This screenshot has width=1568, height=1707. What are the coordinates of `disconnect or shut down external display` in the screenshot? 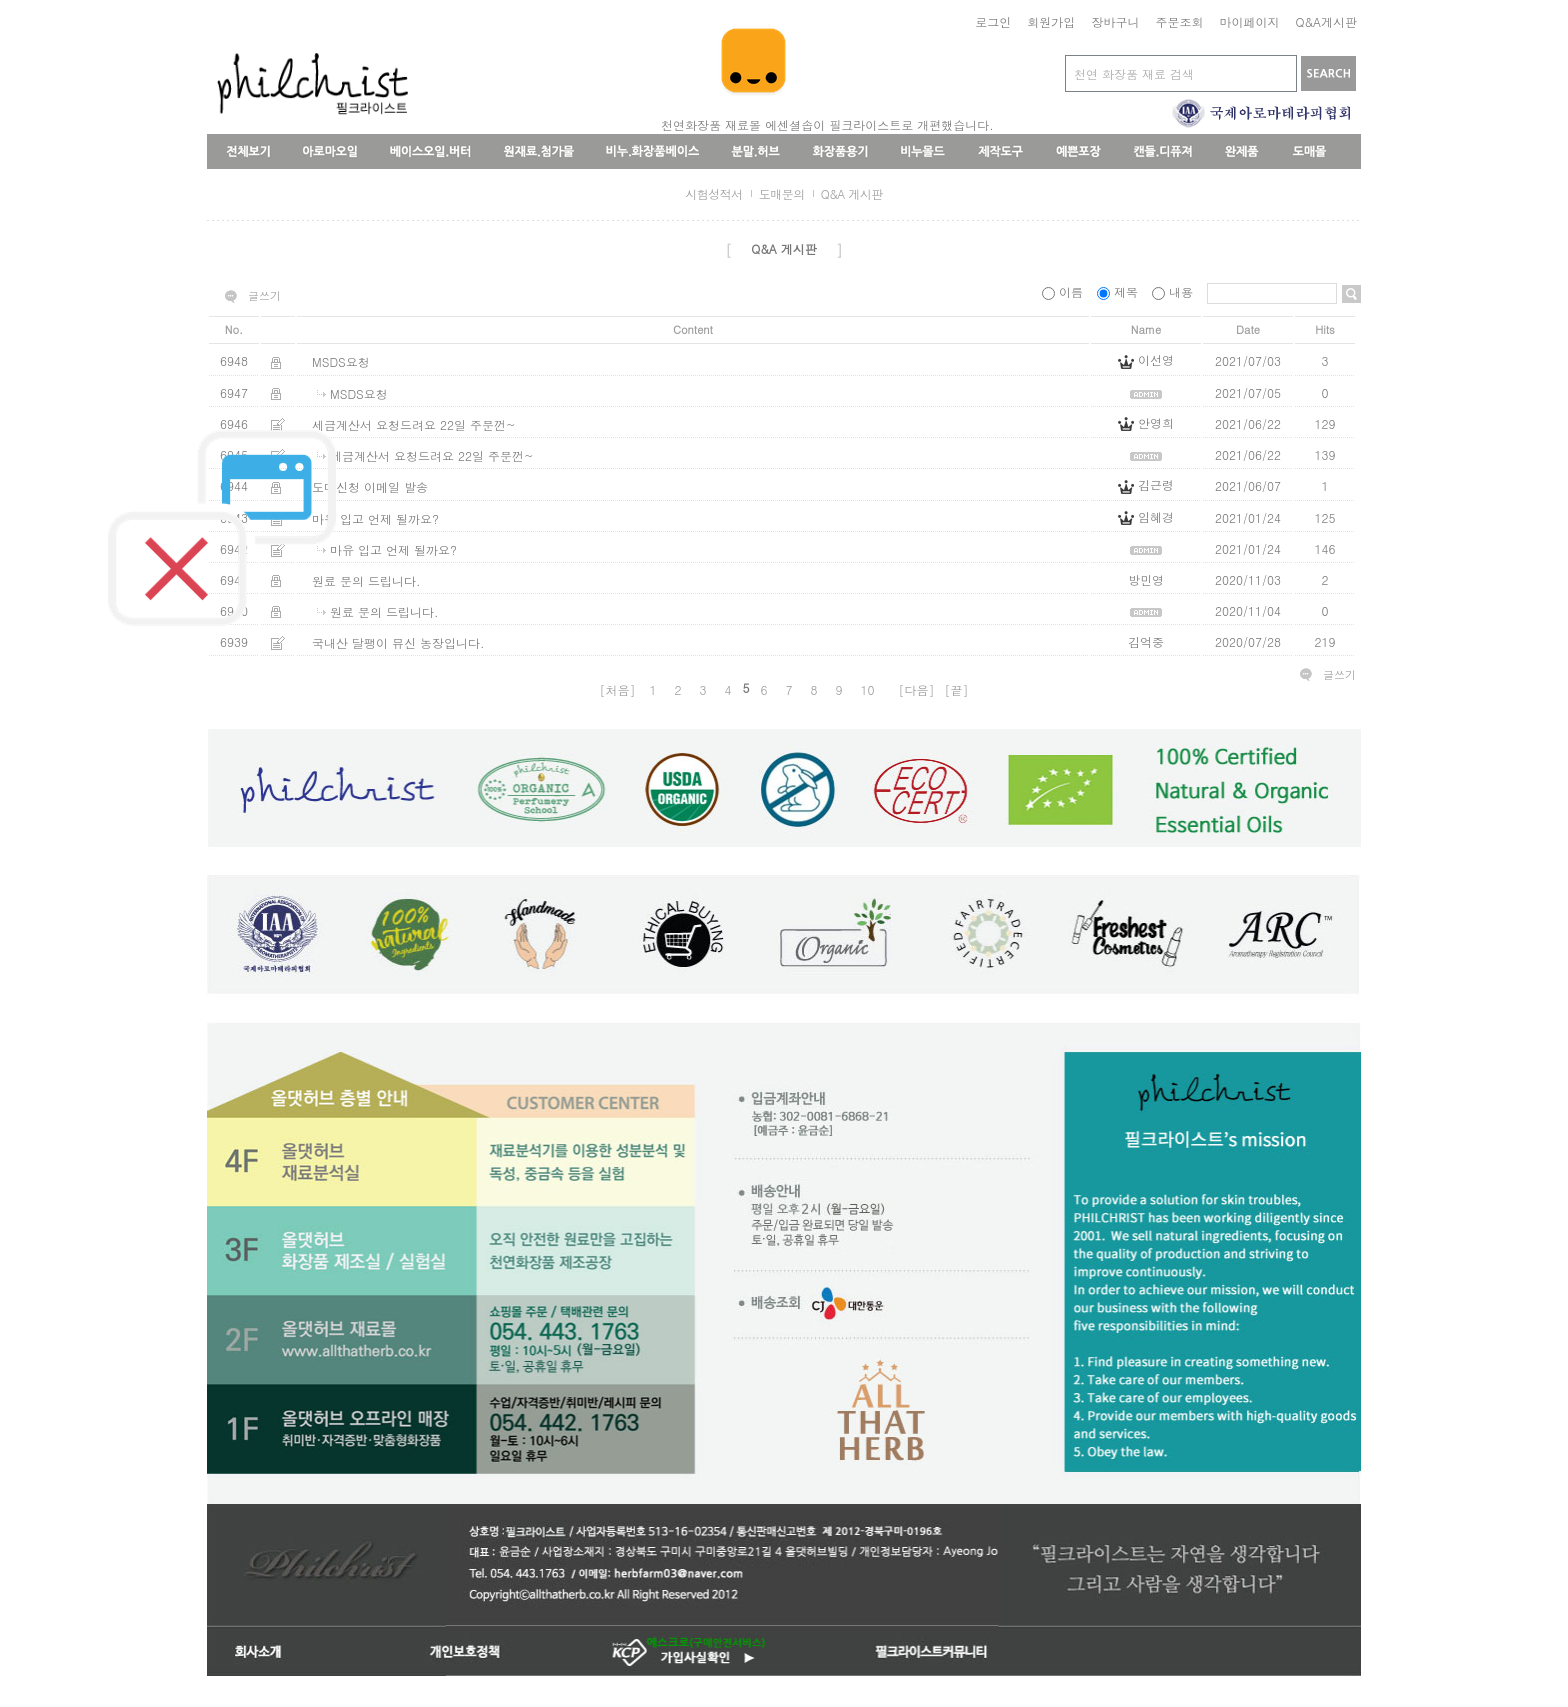 It's located at (222, 528).